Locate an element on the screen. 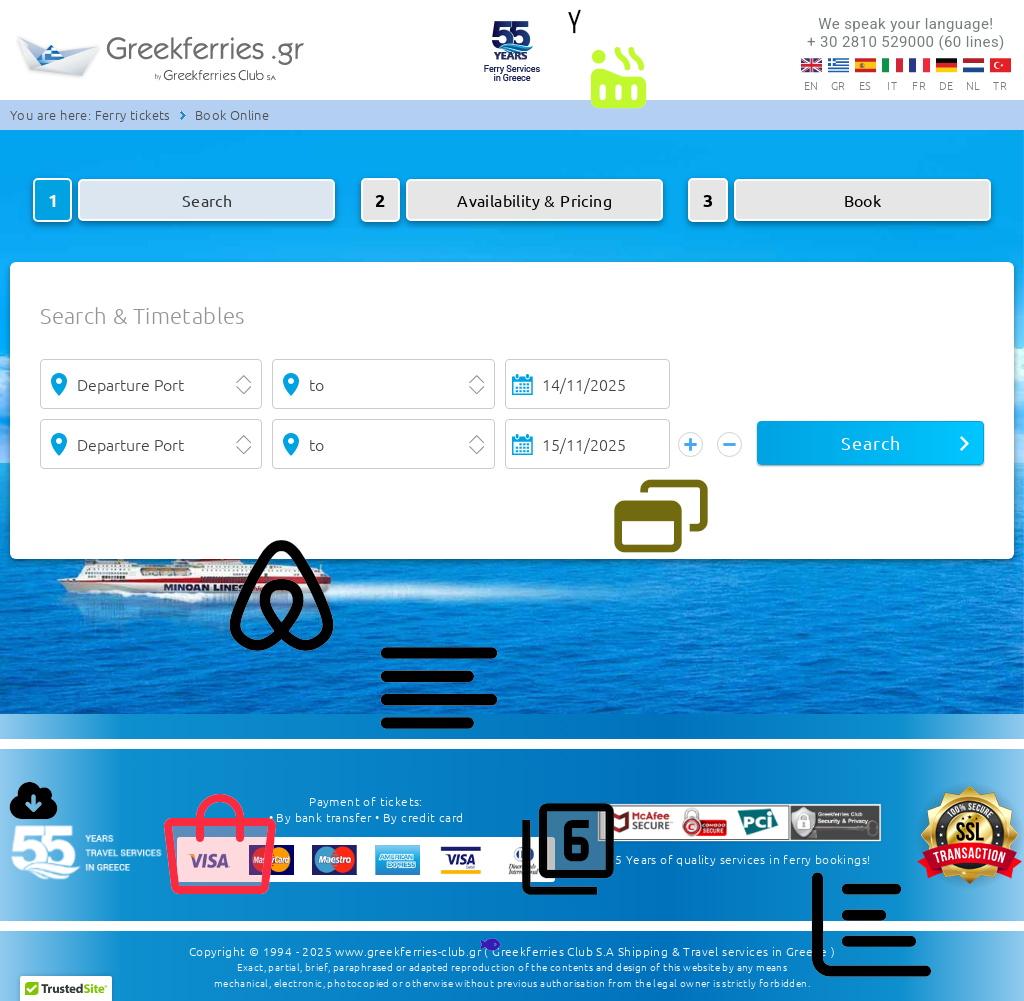 The height and width of the screenshot is (1001, 1024). download file from cloud storage is located at coordinates (33, 800).